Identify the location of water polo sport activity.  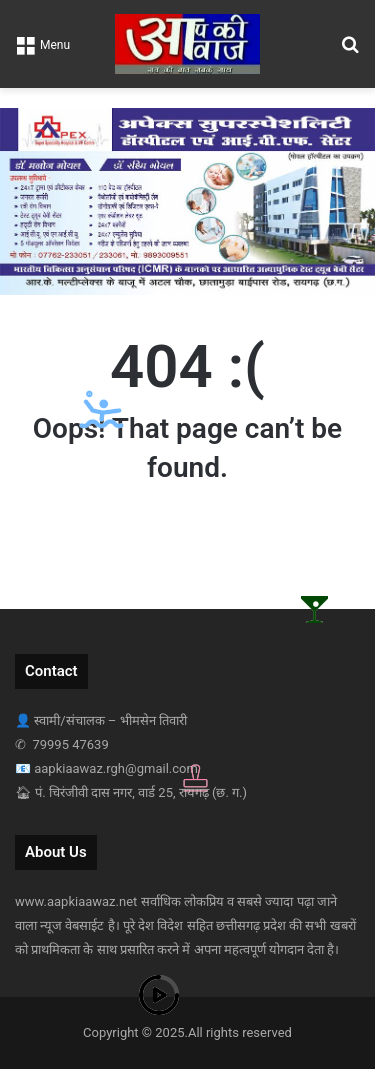
(101, 410).